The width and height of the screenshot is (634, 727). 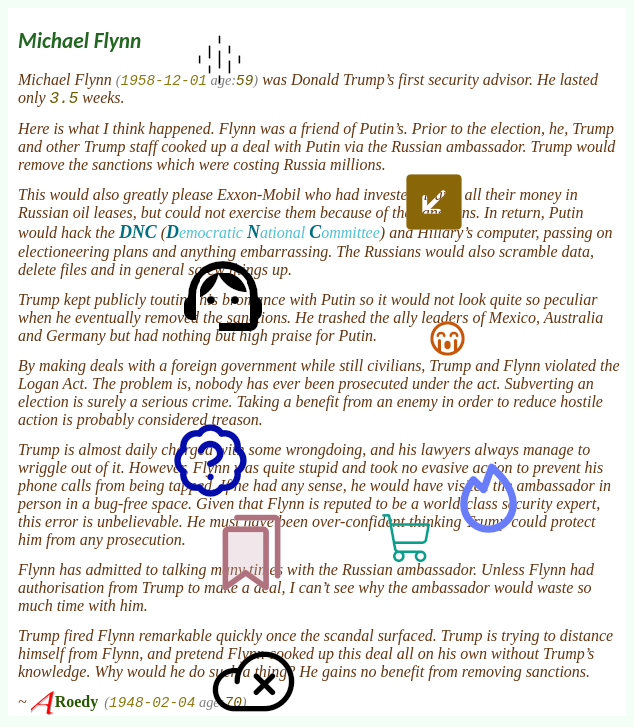 What do you see at coordinates (210, 460) in the screenshot?
I see `access help or FAQ section` at bounding box center [210, 460].